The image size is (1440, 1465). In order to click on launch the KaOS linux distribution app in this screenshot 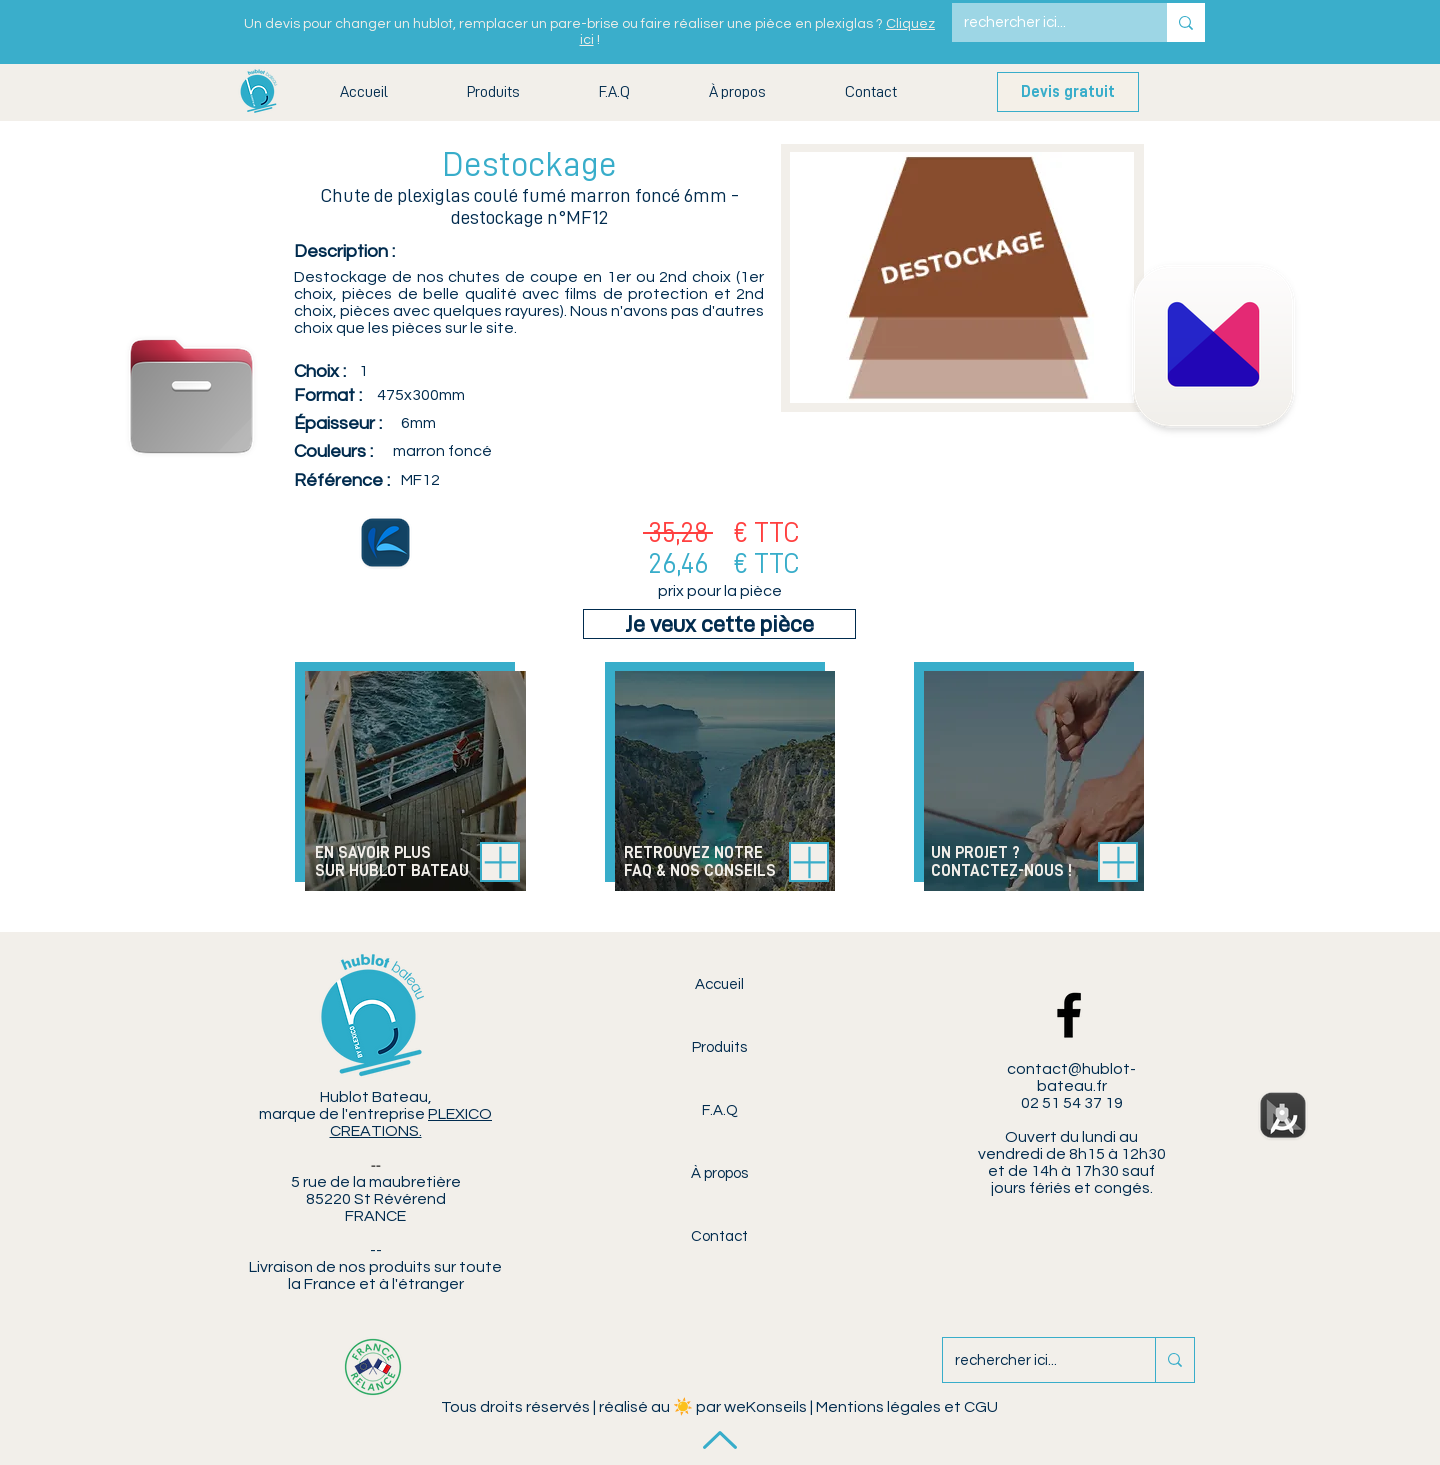, I will do `click(385, 542)`.